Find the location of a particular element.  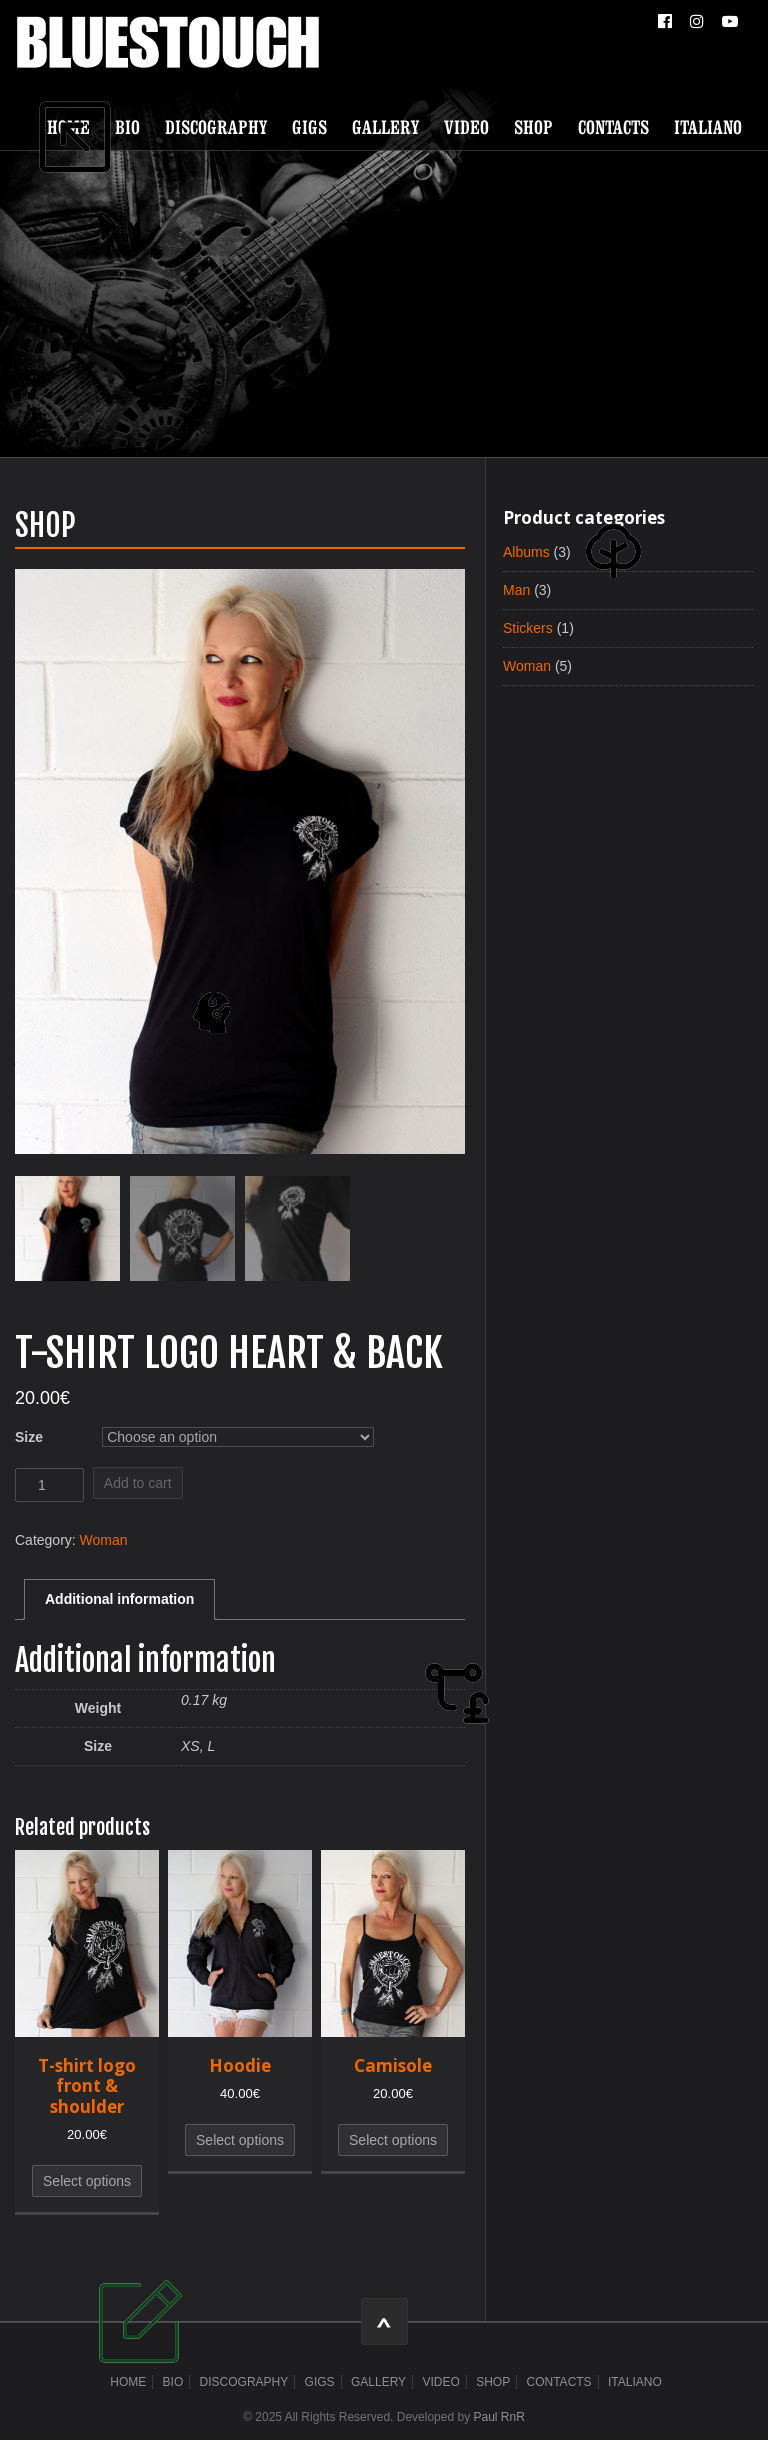

access AI or machine learning features is located at coordinates (212, 1012).